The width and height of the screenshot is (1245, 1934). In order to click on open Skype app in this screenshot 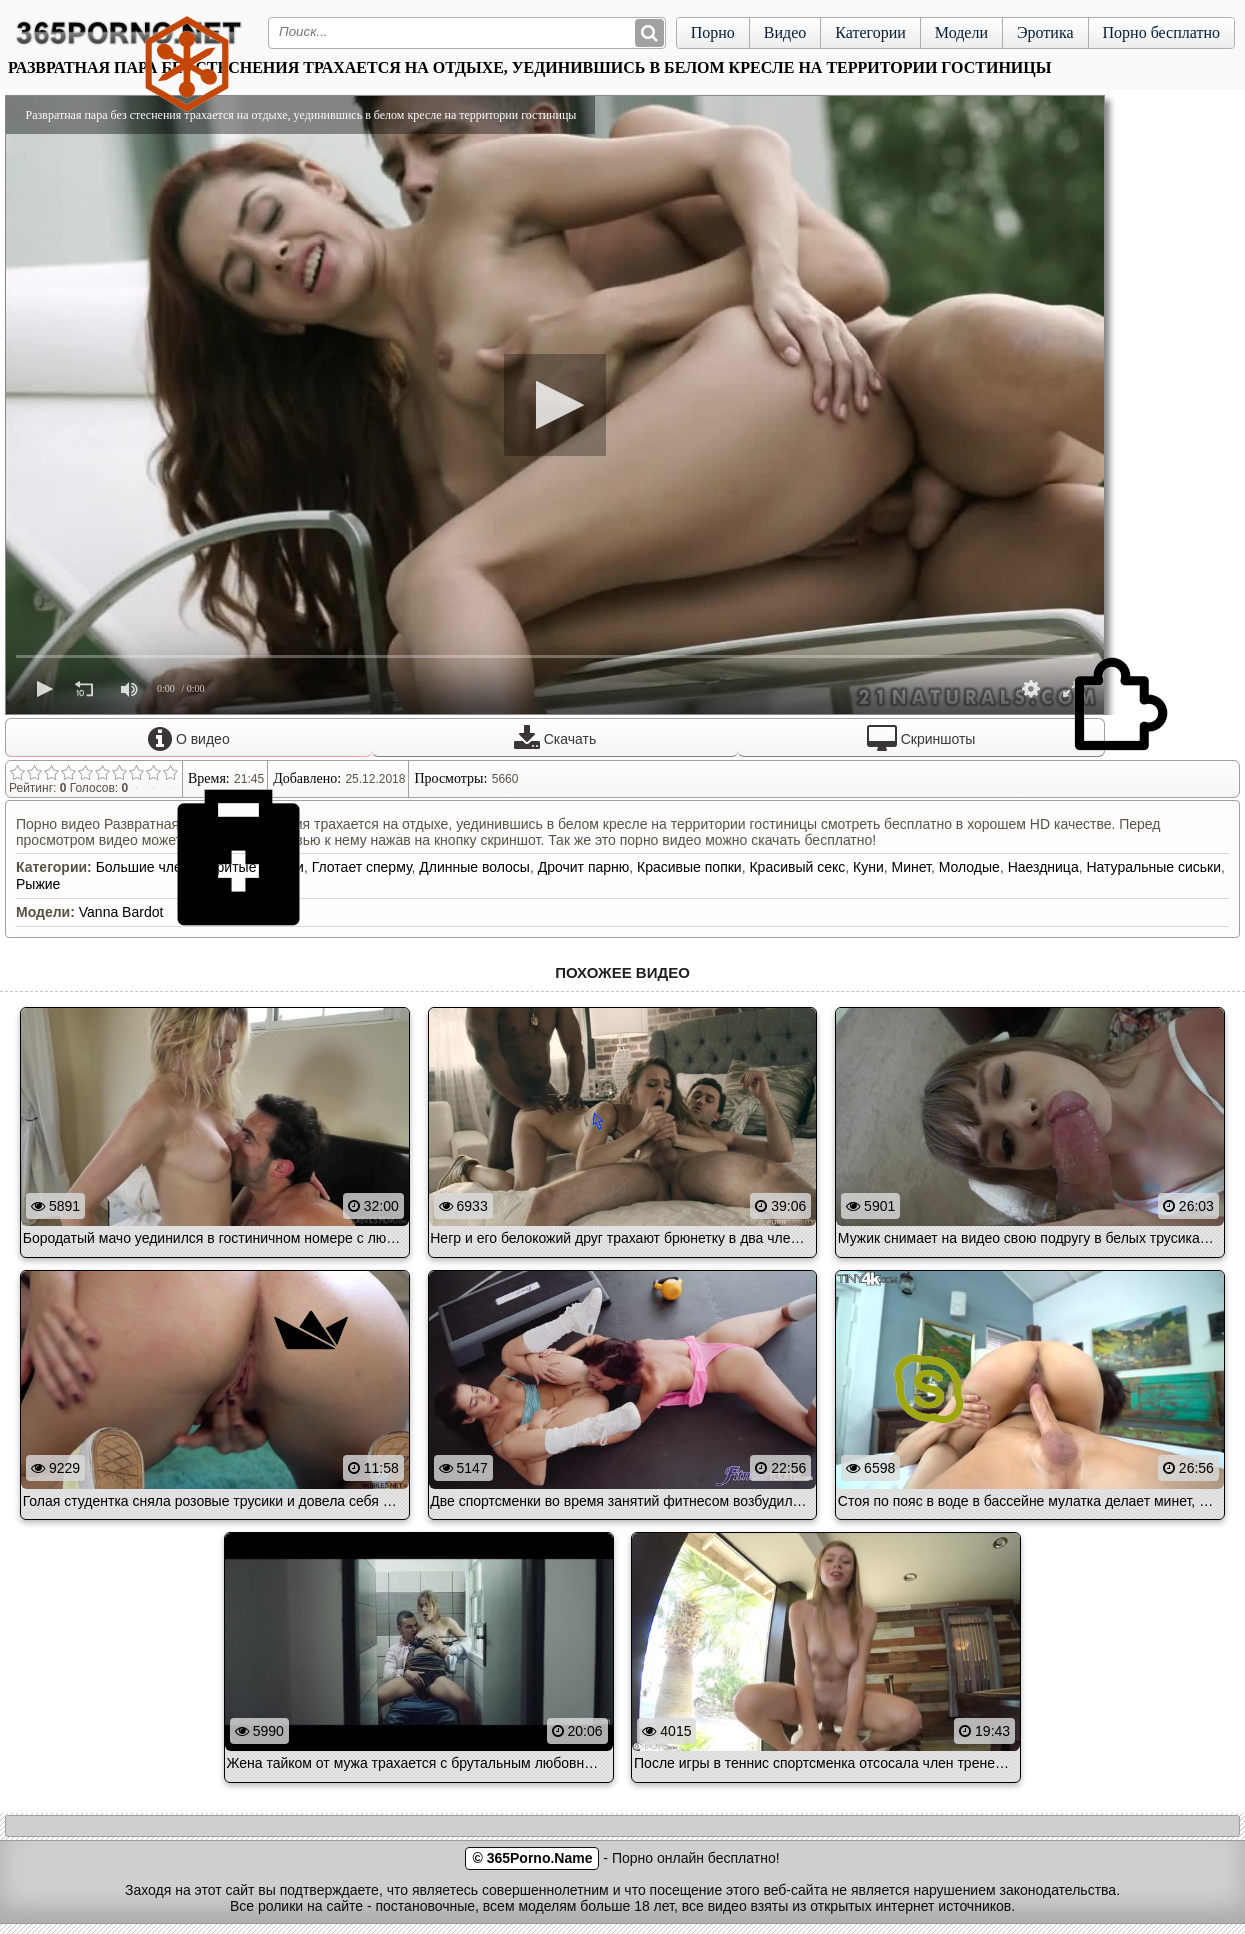, I will do `click(929, 1389)`.